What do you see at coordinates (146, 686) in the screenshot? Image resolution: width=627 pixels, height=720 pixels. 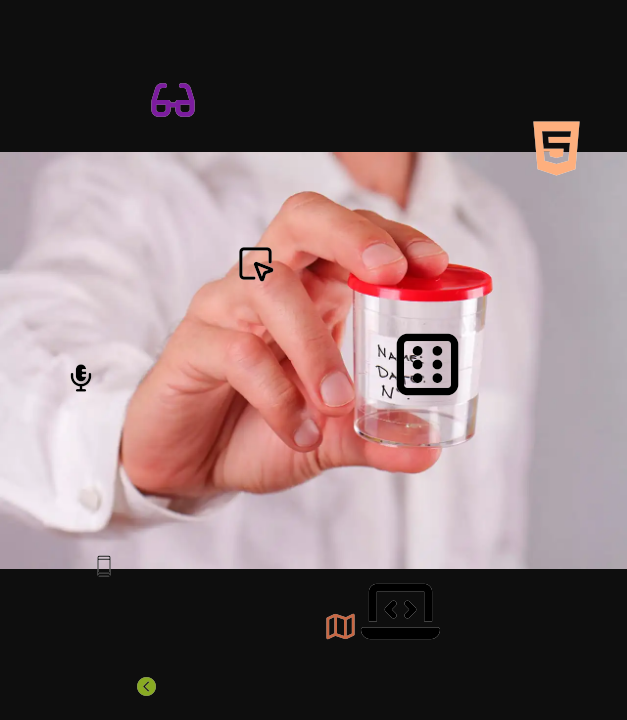 I see `go back to the previous screen` at bounding box center [146, 686].